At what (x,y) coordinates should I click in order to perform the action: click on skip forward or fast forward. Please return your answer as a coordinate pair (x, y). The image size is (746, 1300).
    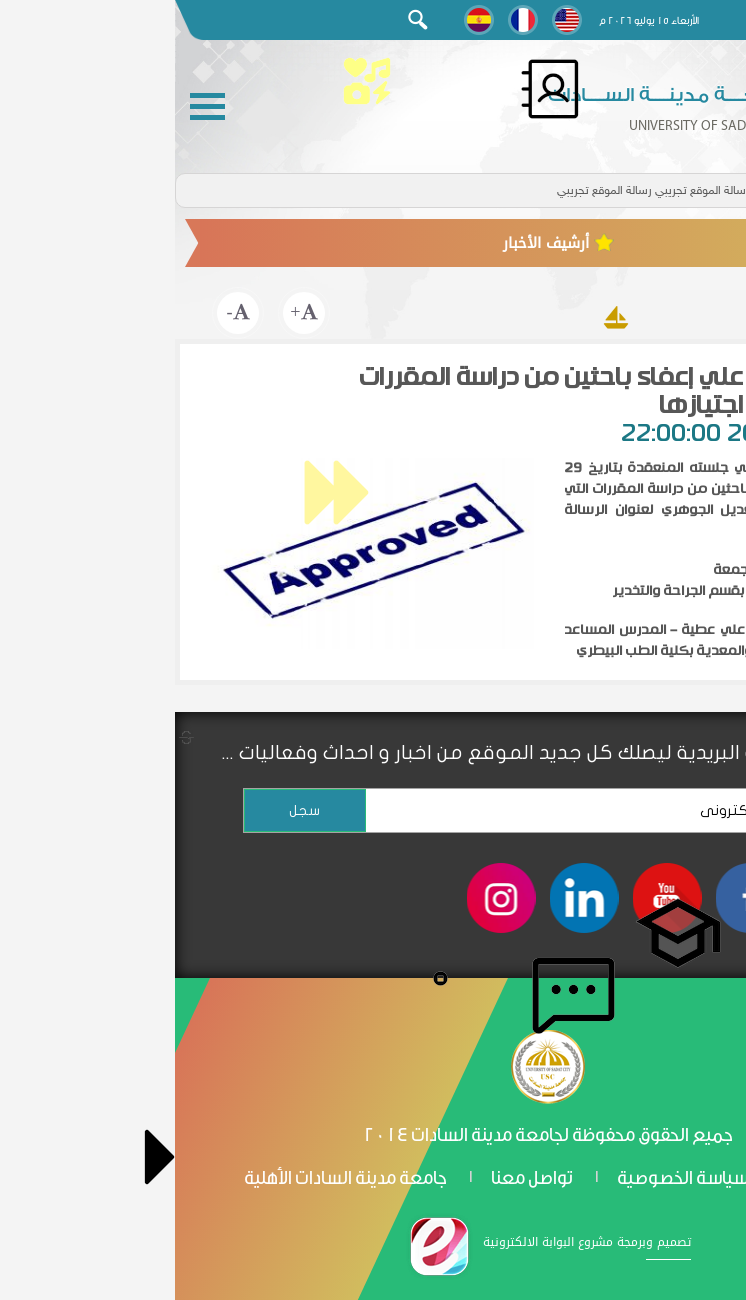
    Looking at the image, I should click on (333, 492).